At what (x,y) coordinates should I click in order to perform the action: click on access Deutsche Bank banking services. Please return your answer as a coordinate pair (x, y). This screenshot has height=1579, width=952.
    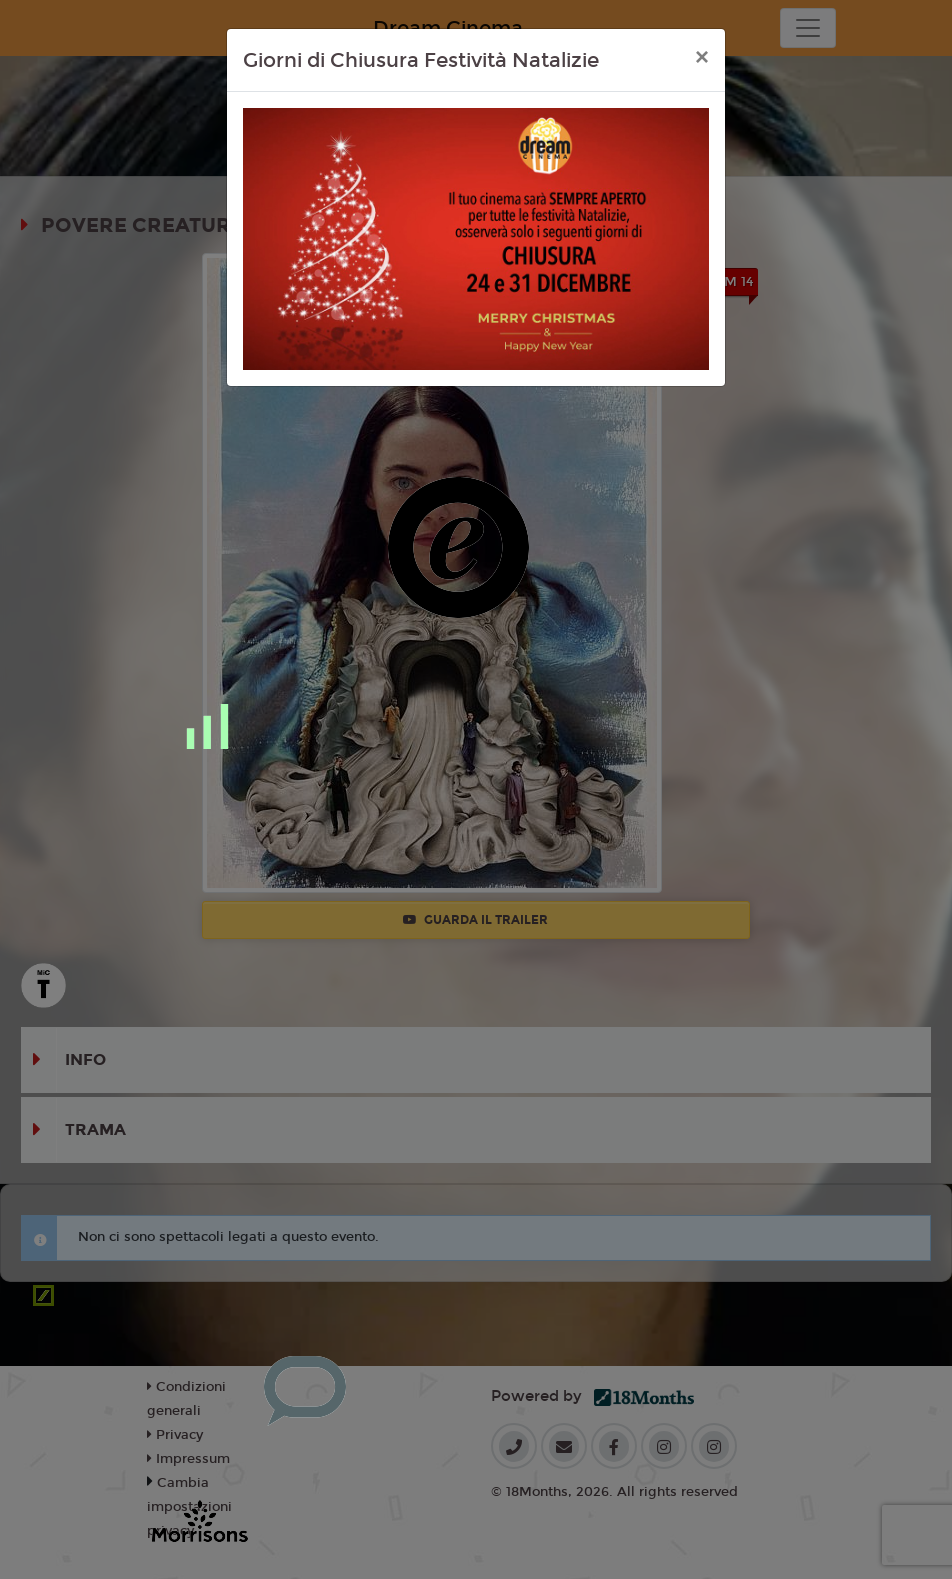
    Looking at the image, I should click on (43, 1295).